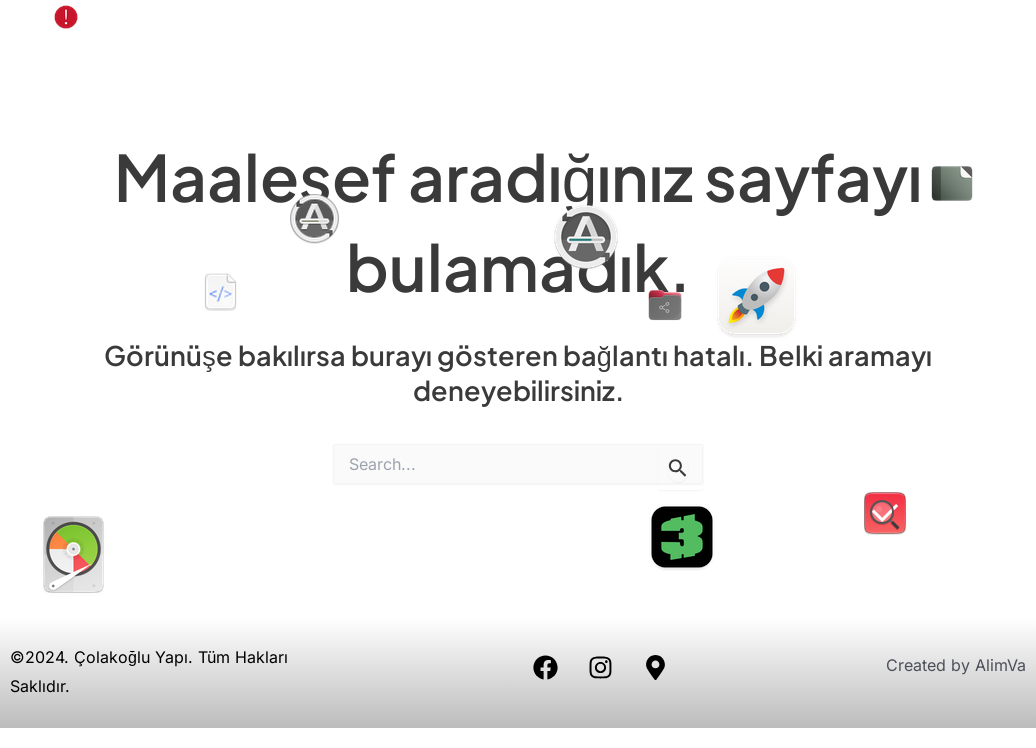 The image size is (1036, 748). Describe the element at coordinates (66, 17) in the screenshot. I see `indicates a critical warning or error state` at that location.